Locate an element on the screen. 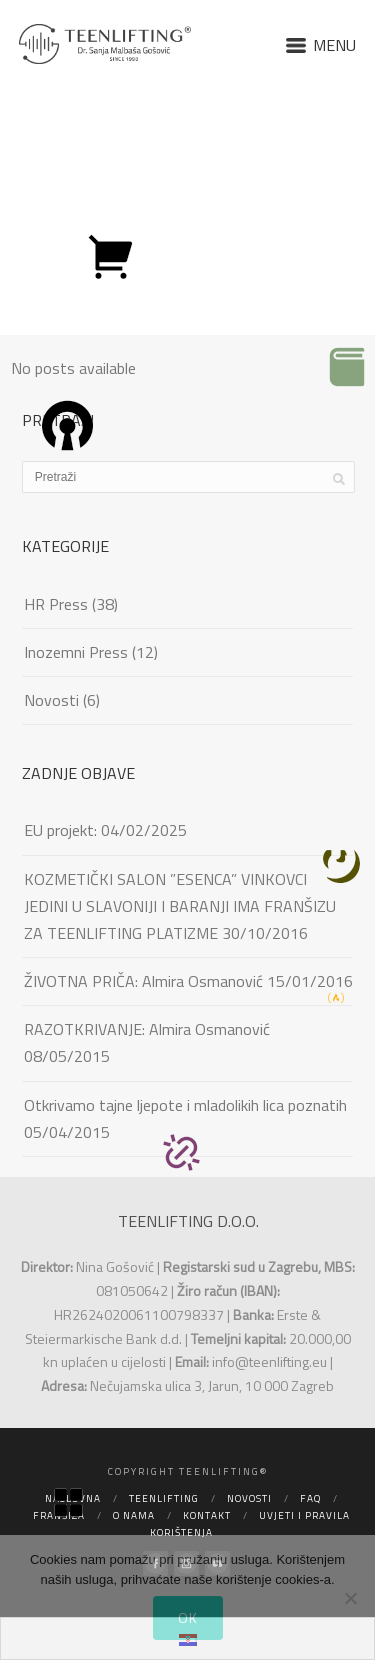 This screenshot has height=1660, width=375. visit genius lyrics website is located at coordinates (341, 866).